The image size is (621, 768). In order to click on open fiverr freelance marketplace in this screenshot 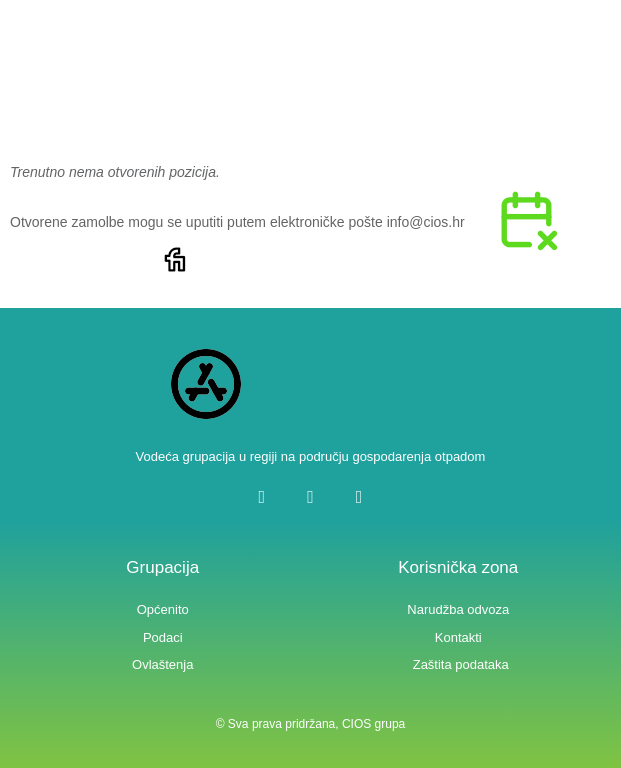, I will do `click(175, 259)`.